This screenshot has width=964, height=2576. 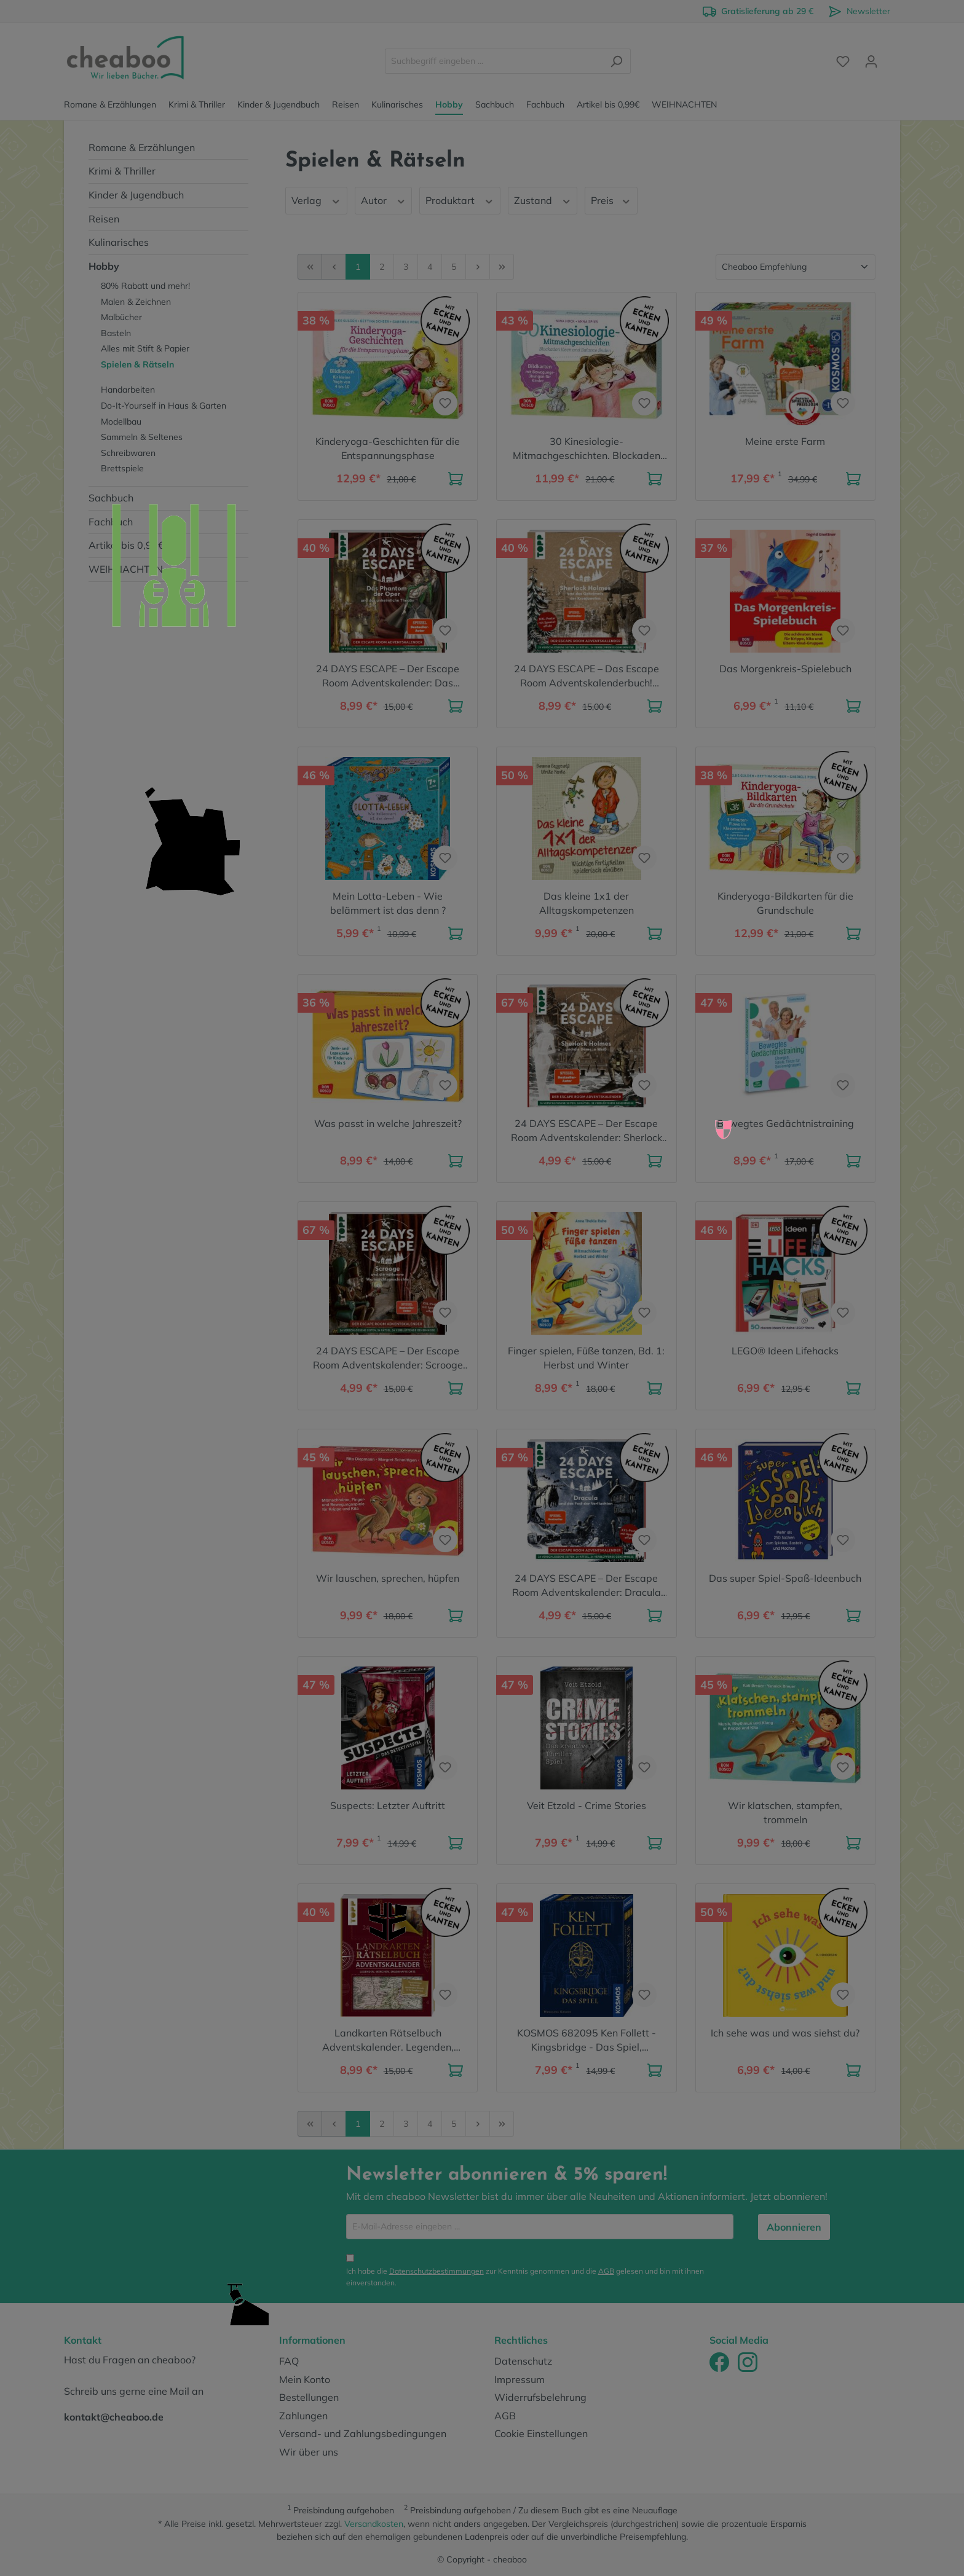 I want to click on indicates verified or protected status, so click(x=723, y=1129).